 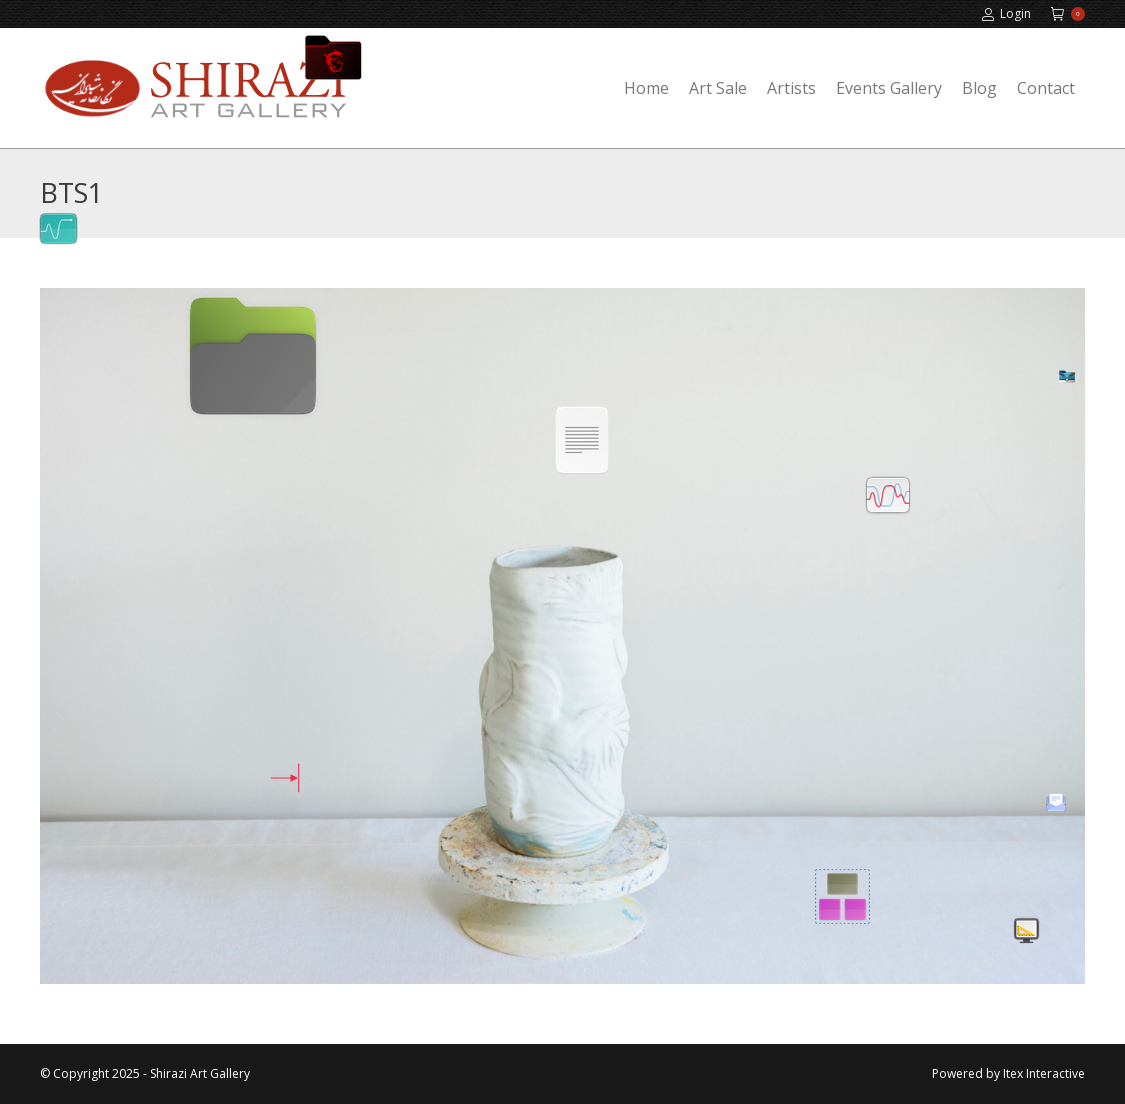 I want to click on folder for storing pokémon great ball-related files, so click(x=1067, y=377).